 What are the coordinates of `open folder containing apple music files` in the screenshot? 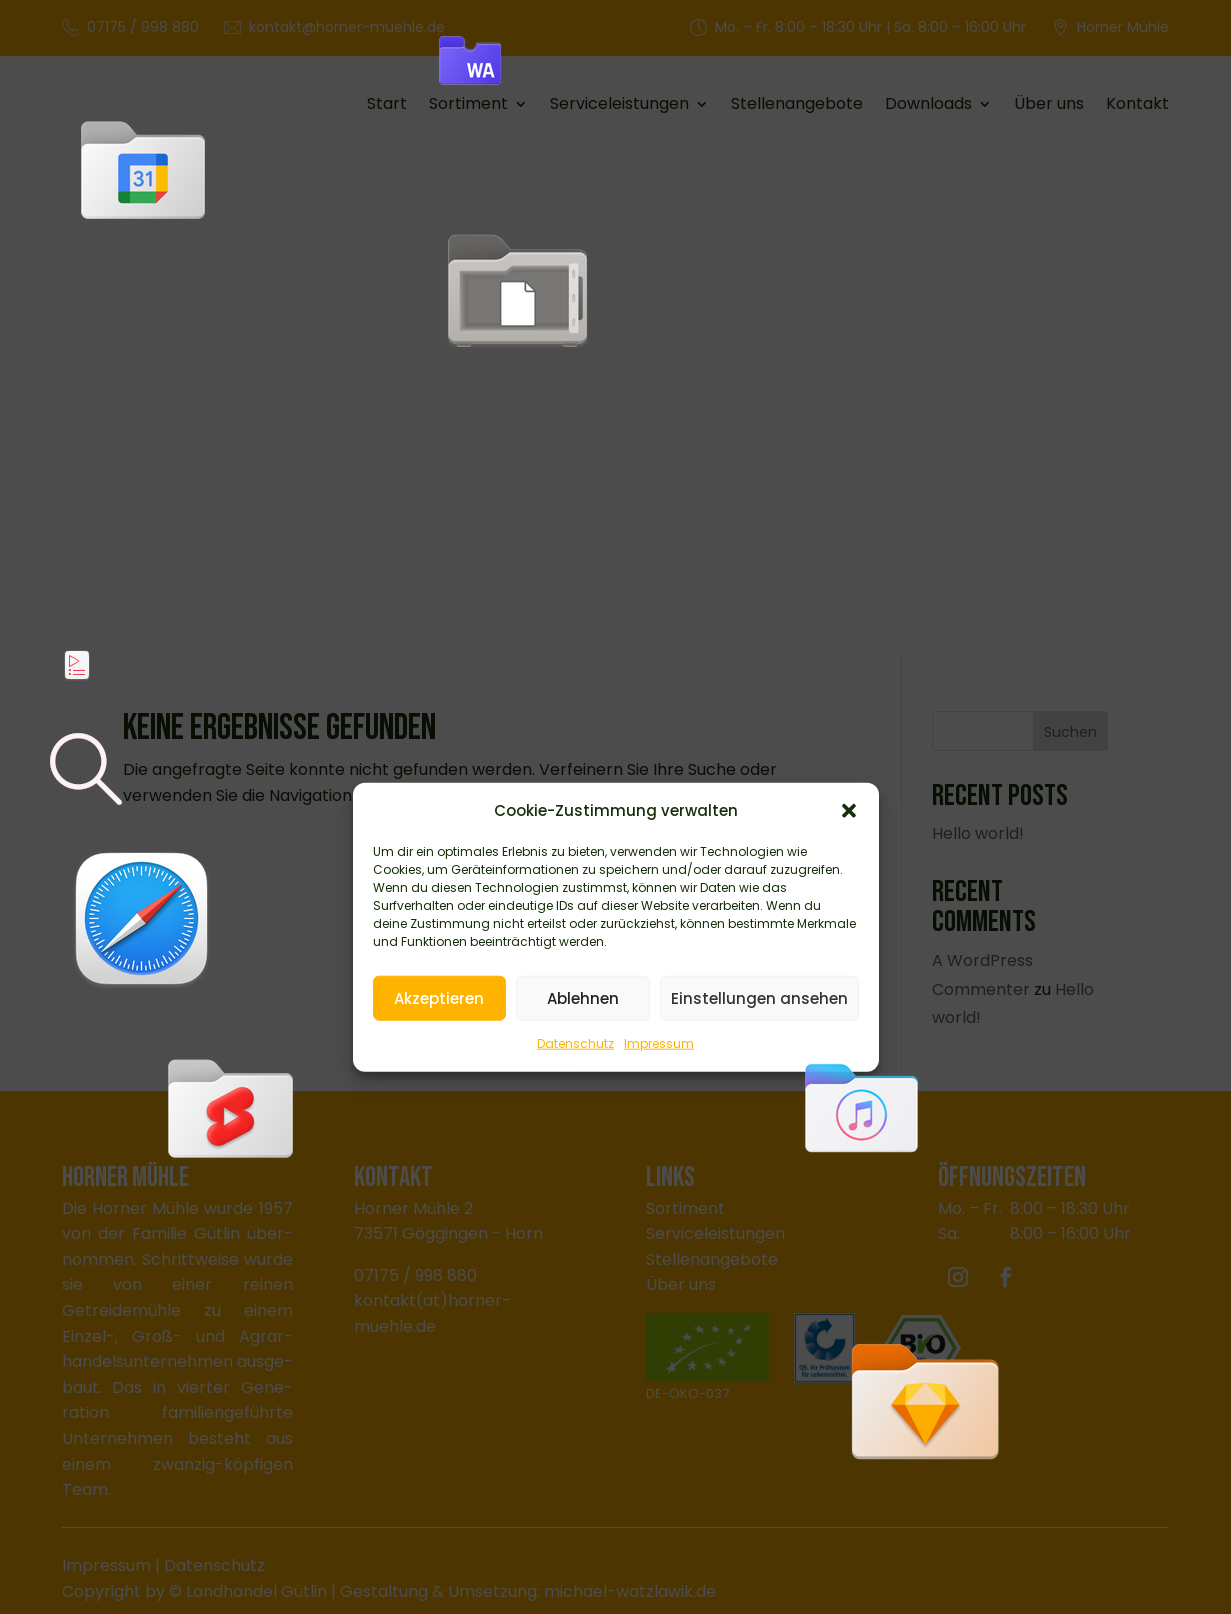 It's located at (861, 1111).